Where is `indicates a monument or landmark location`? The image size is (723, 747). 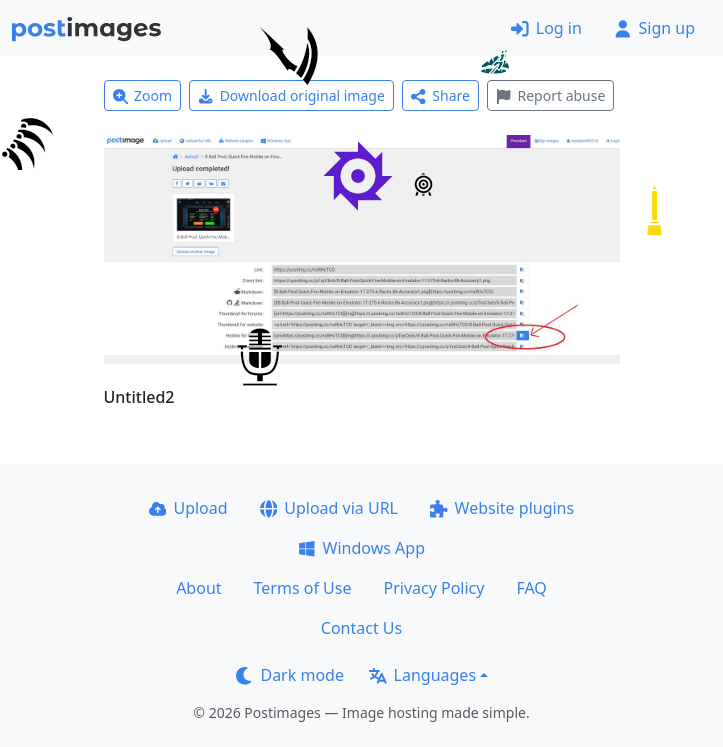
indicates a monument or landmark location is located at coordinates (654, 210).